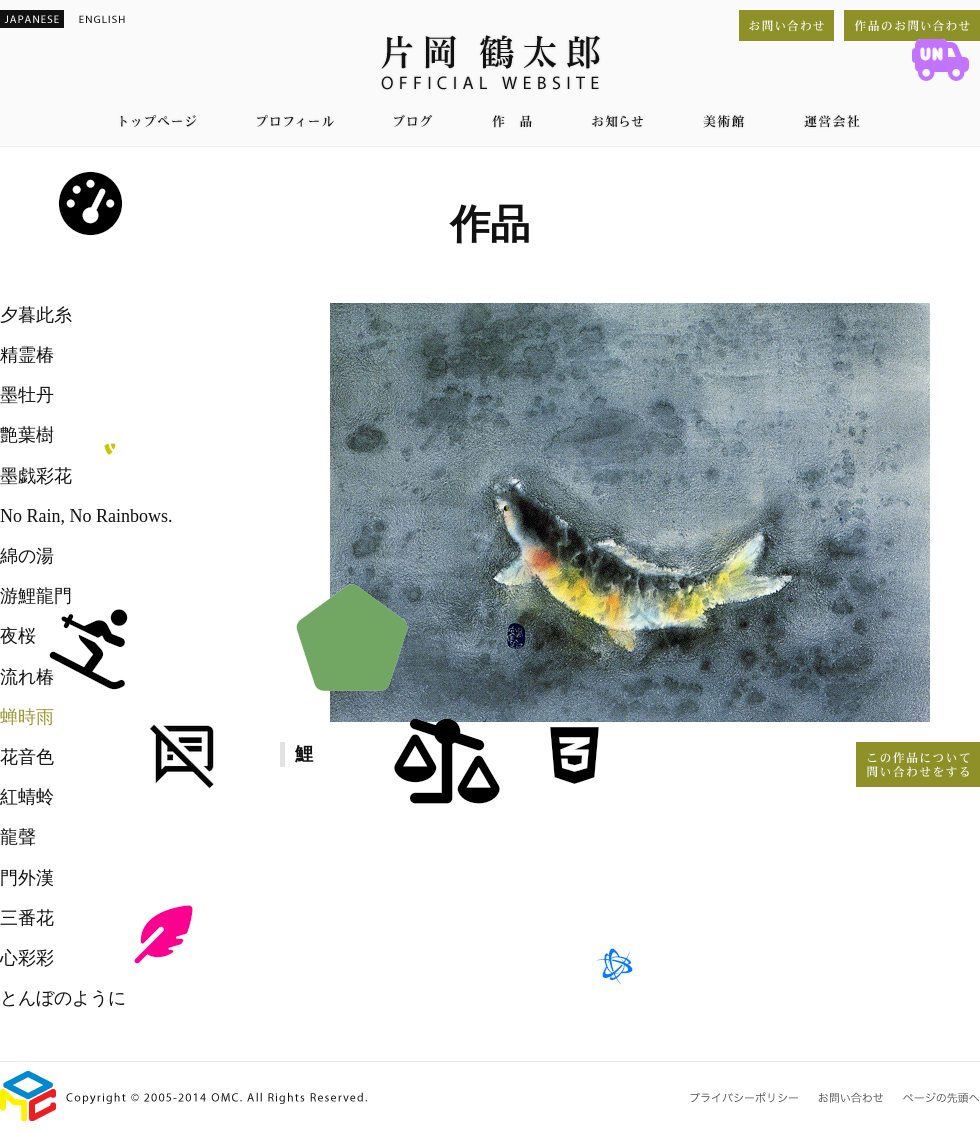 The width and height of the screenshot is (980, 1131). I want to click on indicates an unequal comparison or imbalance, so click(447, 761).